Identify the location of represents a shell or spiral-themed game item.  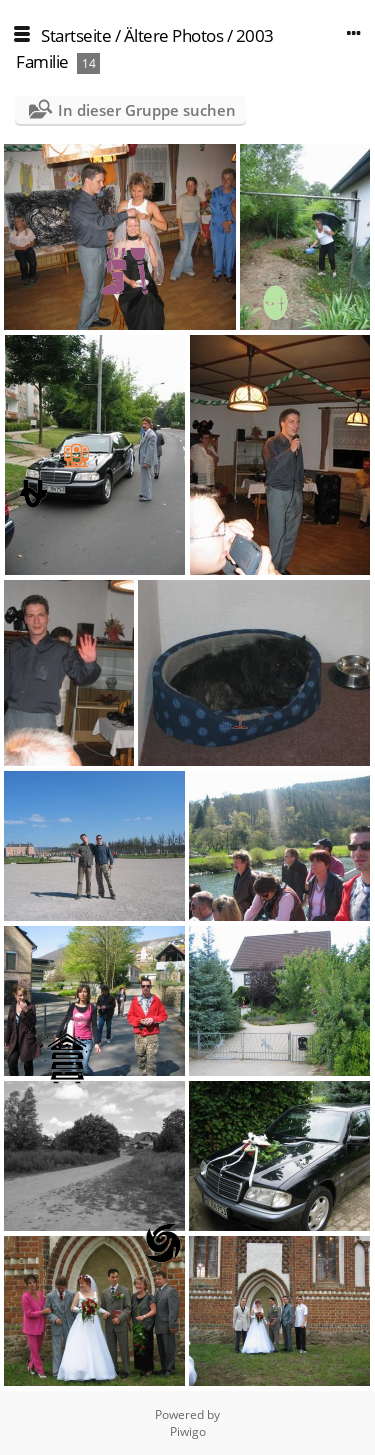
(163, 1243).